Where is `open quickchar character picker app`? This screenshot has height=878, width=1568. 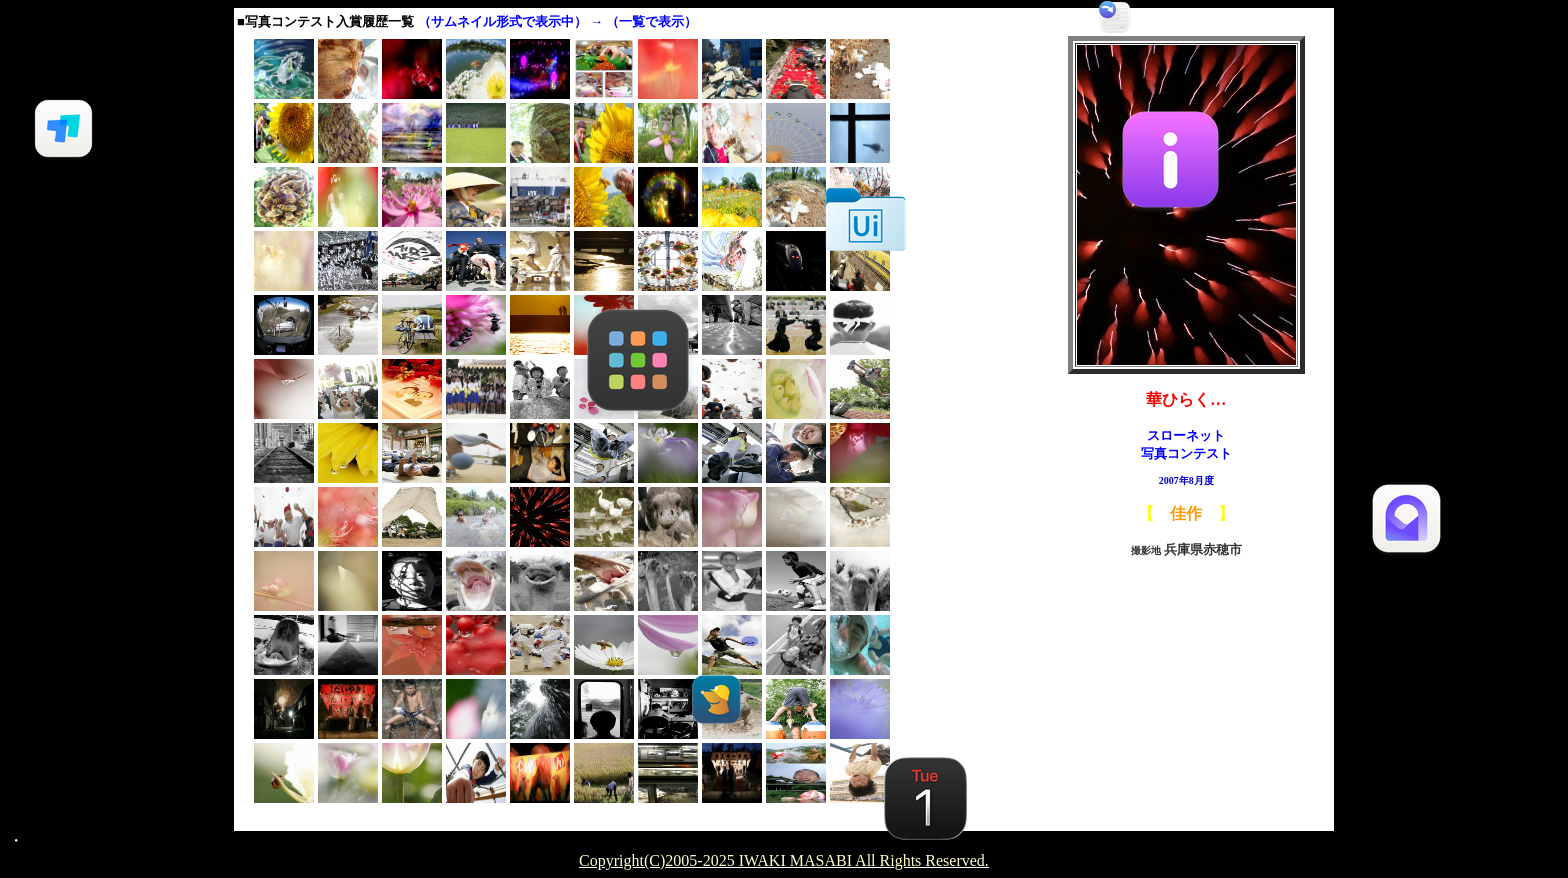
open quickchar character picker app is located at coordinates (1115, 17).